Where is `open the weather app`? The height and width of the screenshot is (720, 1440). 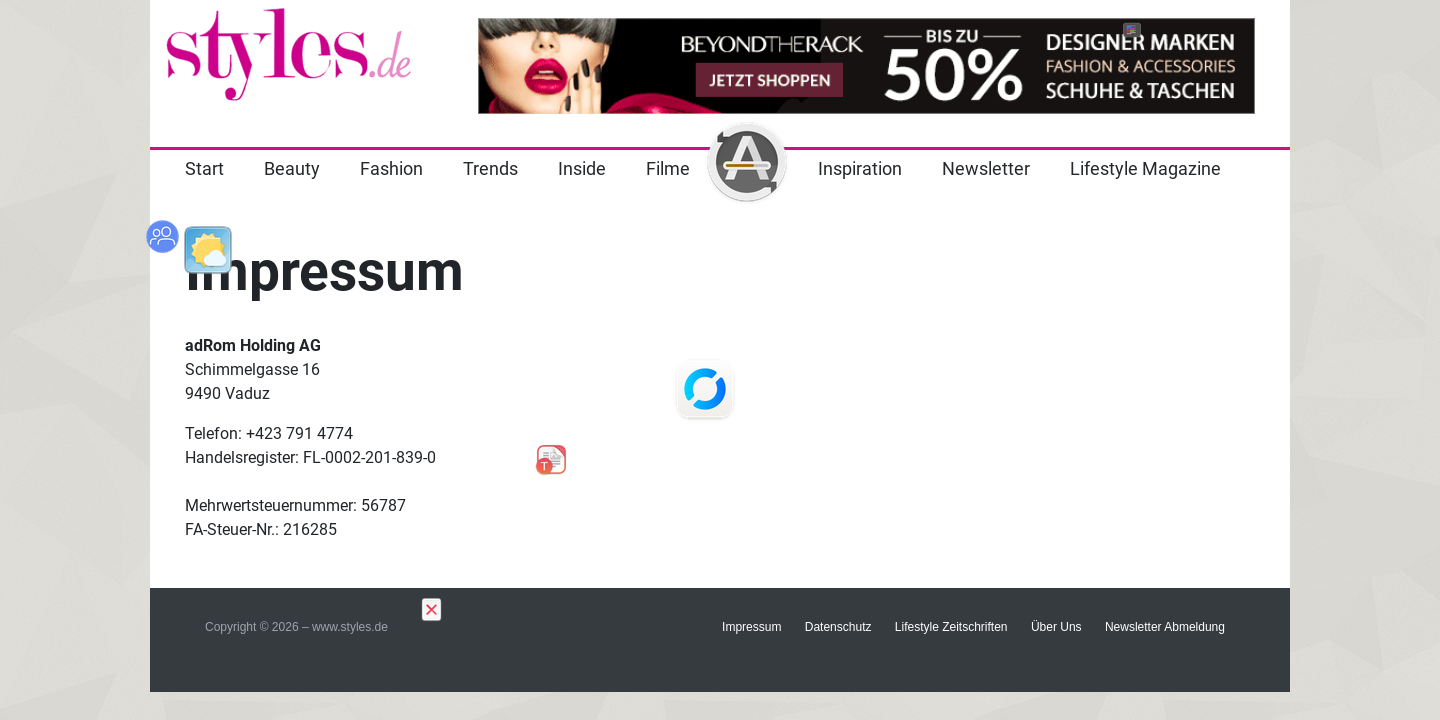
open the weather app is located at coordinates (208, 250).